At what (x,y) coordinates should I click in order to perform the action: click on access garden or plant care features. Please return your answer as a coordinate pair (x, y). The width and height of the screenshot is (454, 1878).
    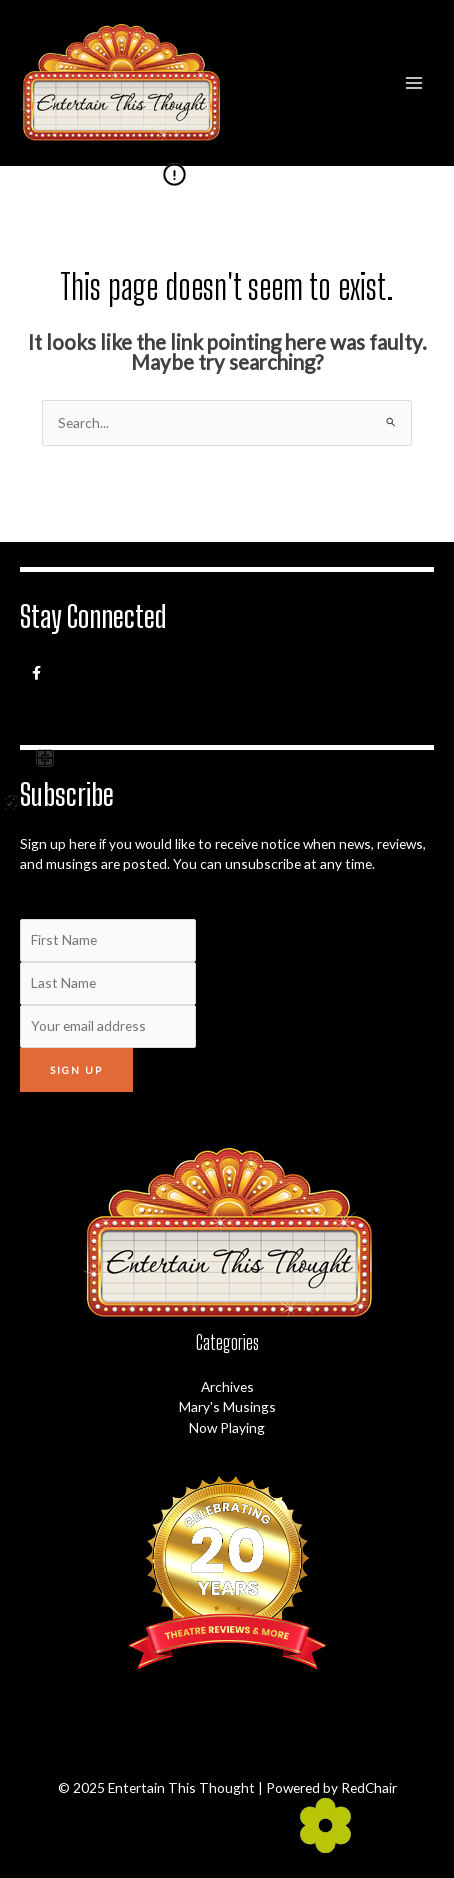
    Looking at the image, I should click on (325, 1825).